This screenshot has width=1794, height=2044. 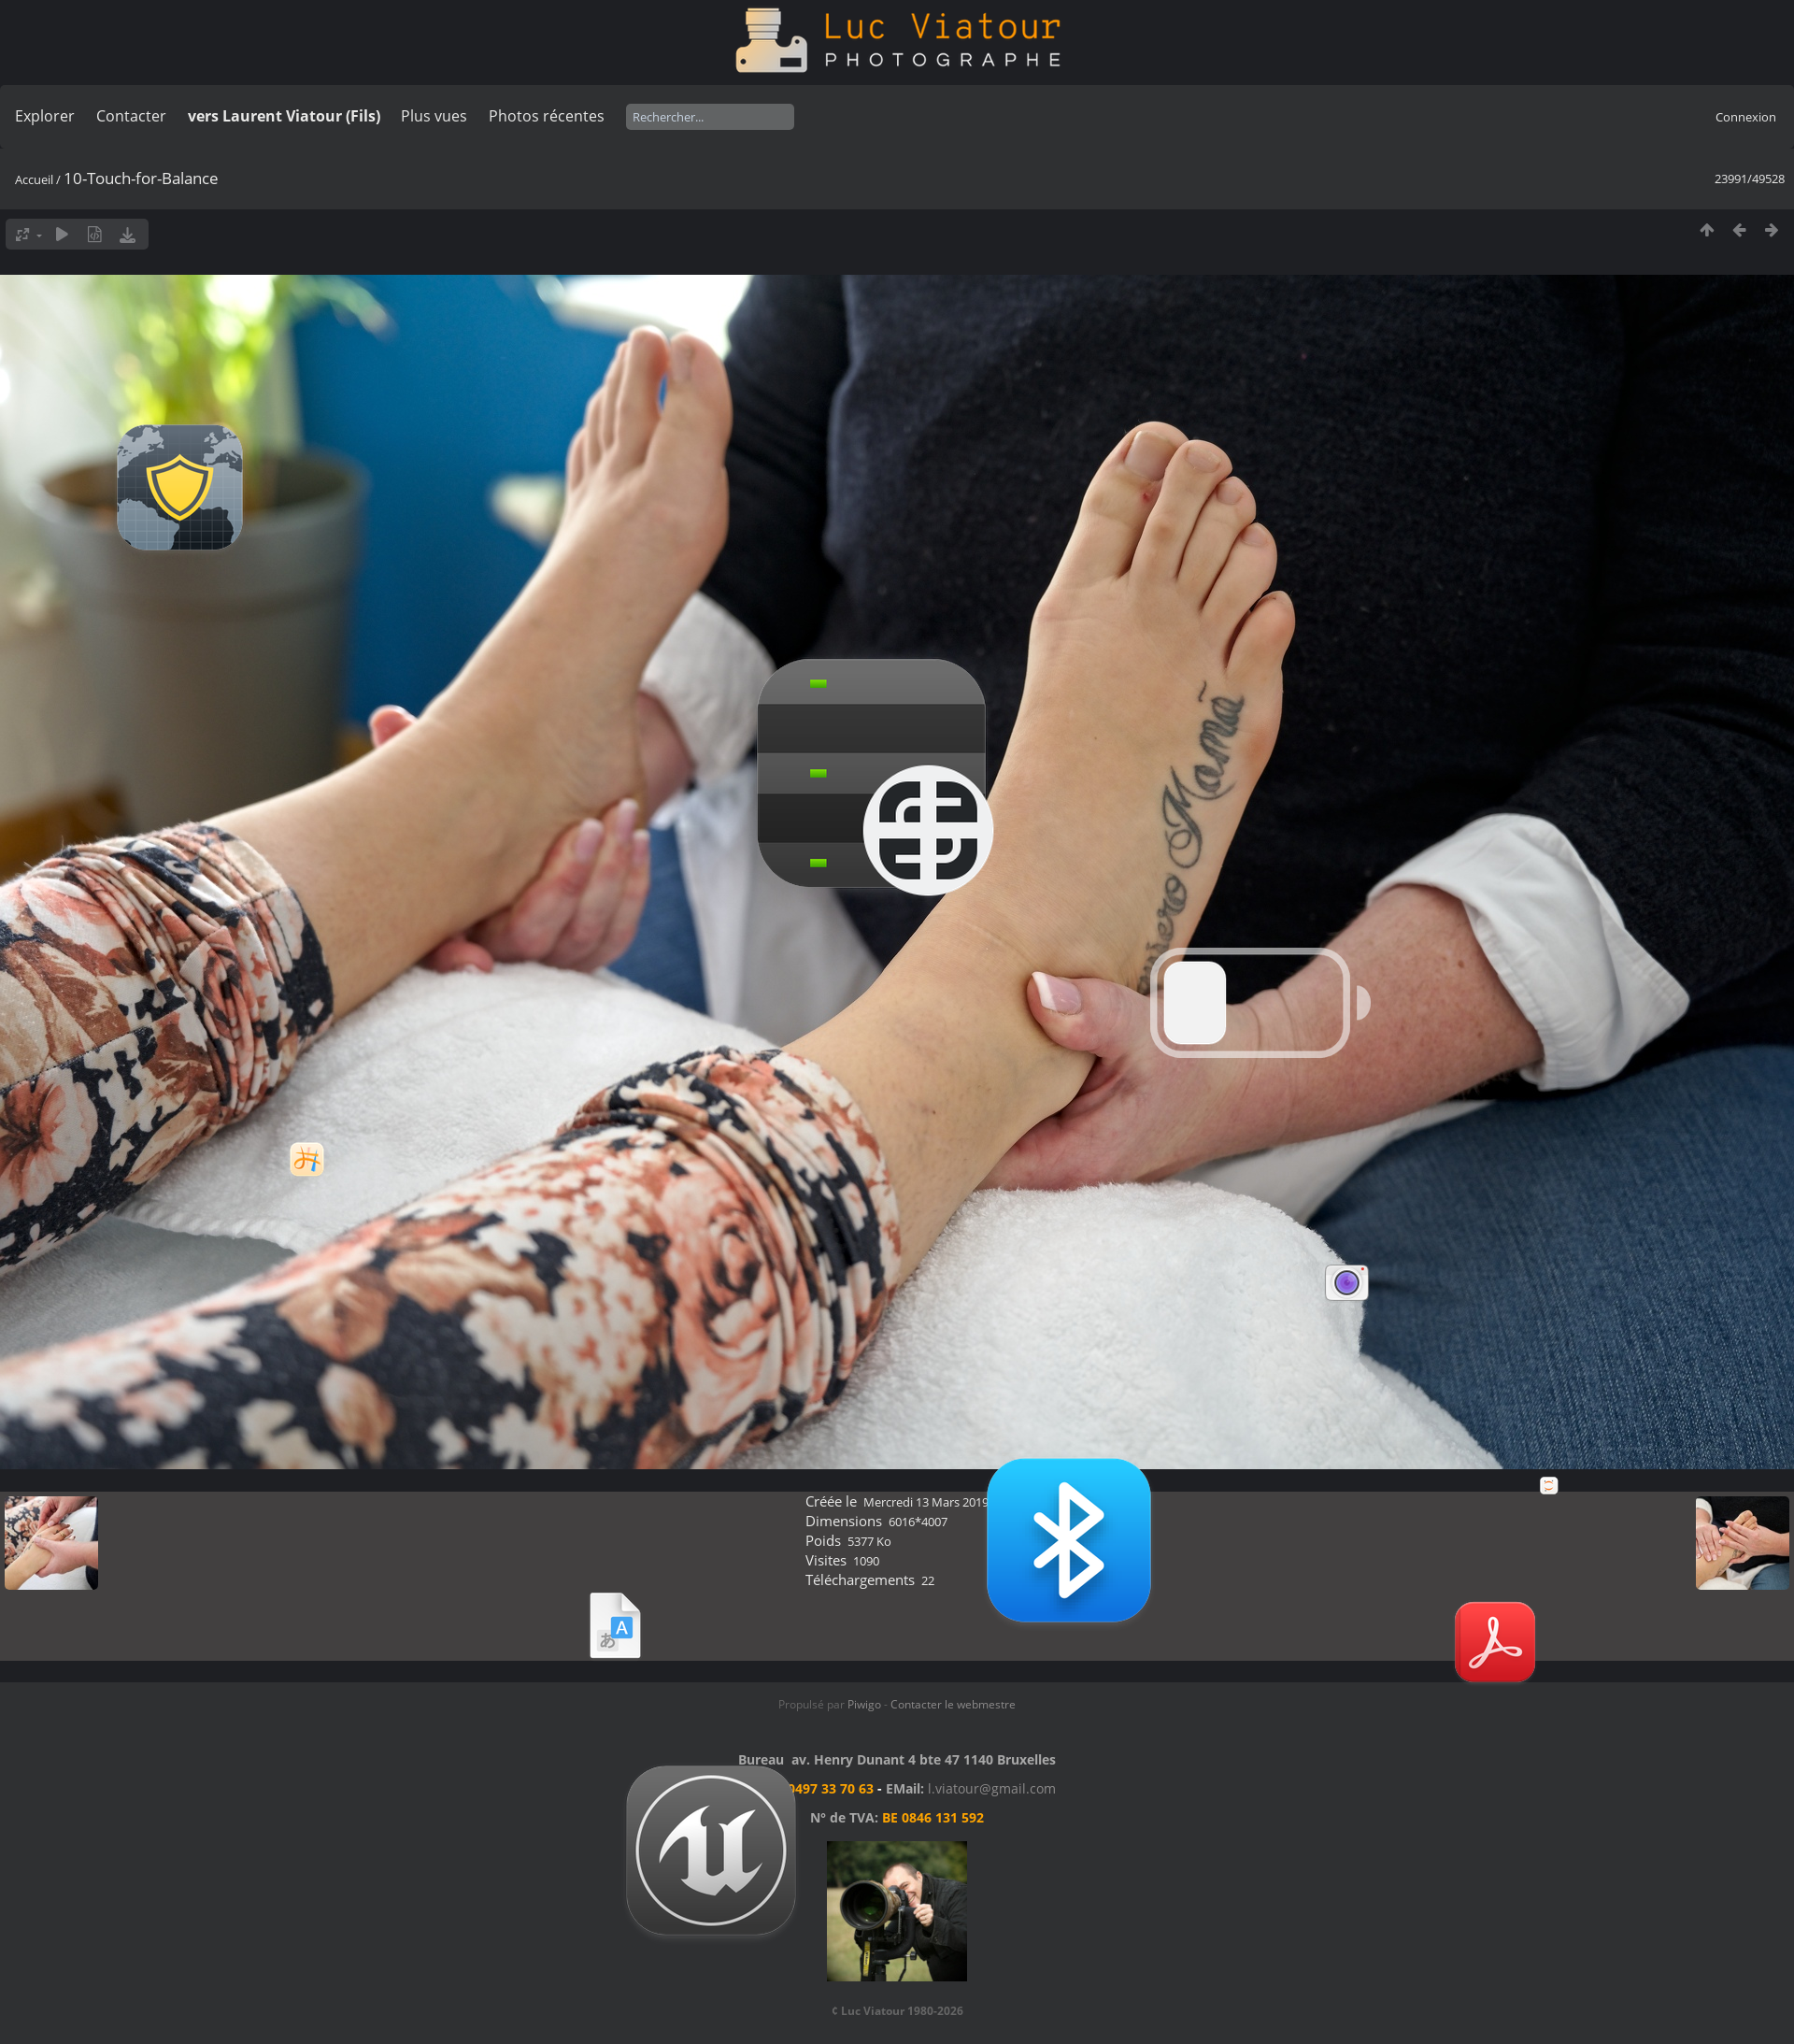 I want to click on a gettext translation file (.po/.pot), so click(x=615, y=1626).